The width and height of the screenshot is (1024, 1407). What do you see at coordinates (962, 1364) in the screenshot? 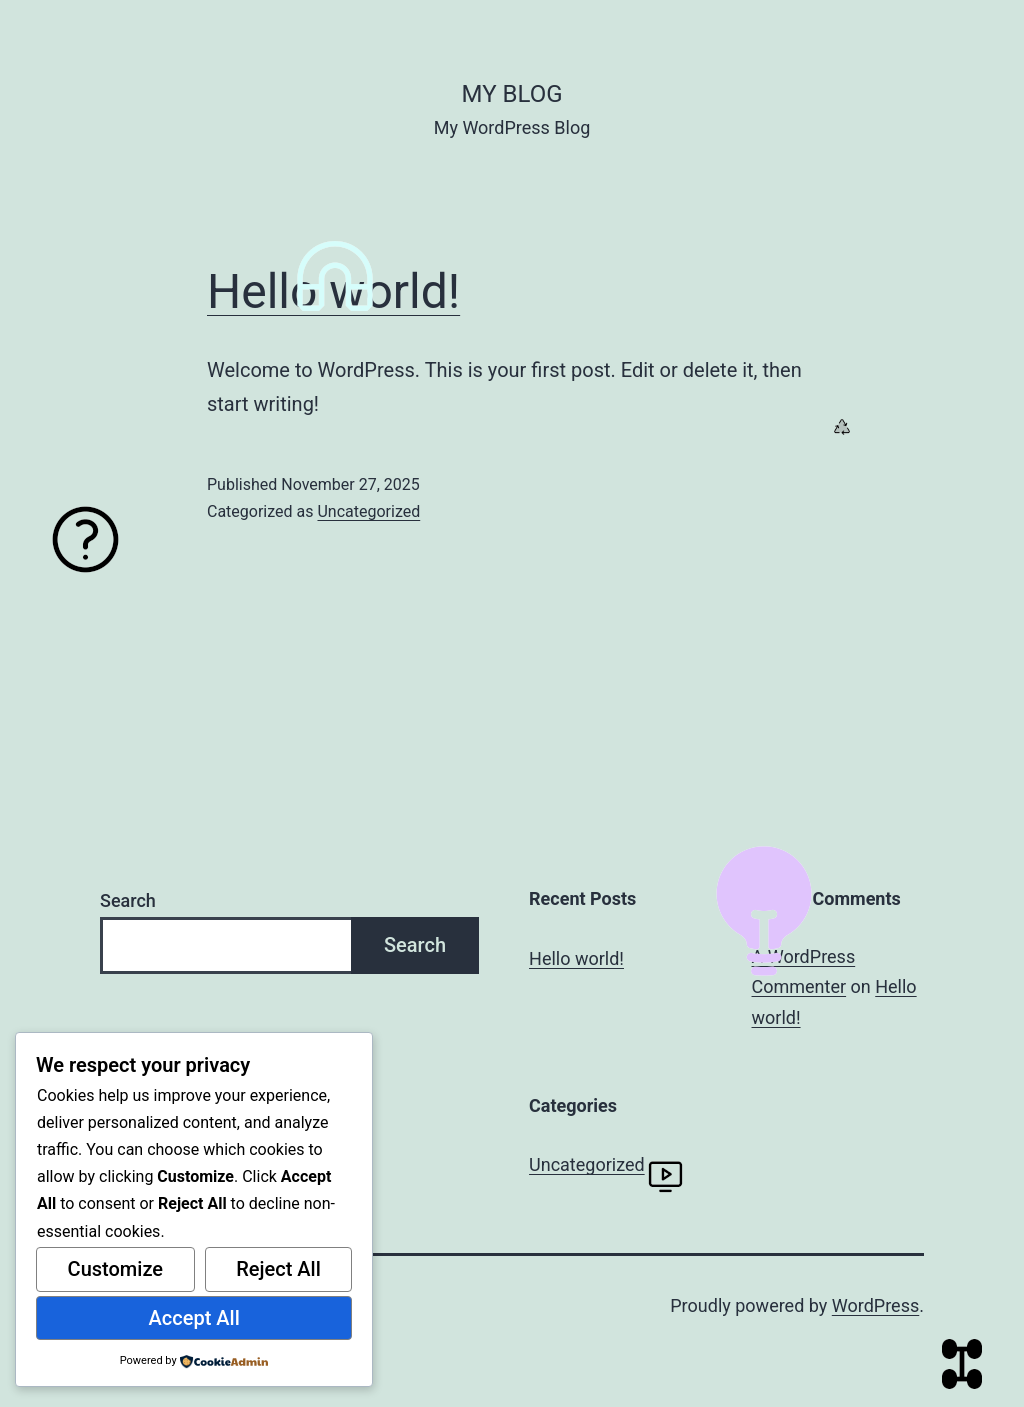
I see `select 4WD or all-wheel drive mode` at bounding box center [962, 1364].